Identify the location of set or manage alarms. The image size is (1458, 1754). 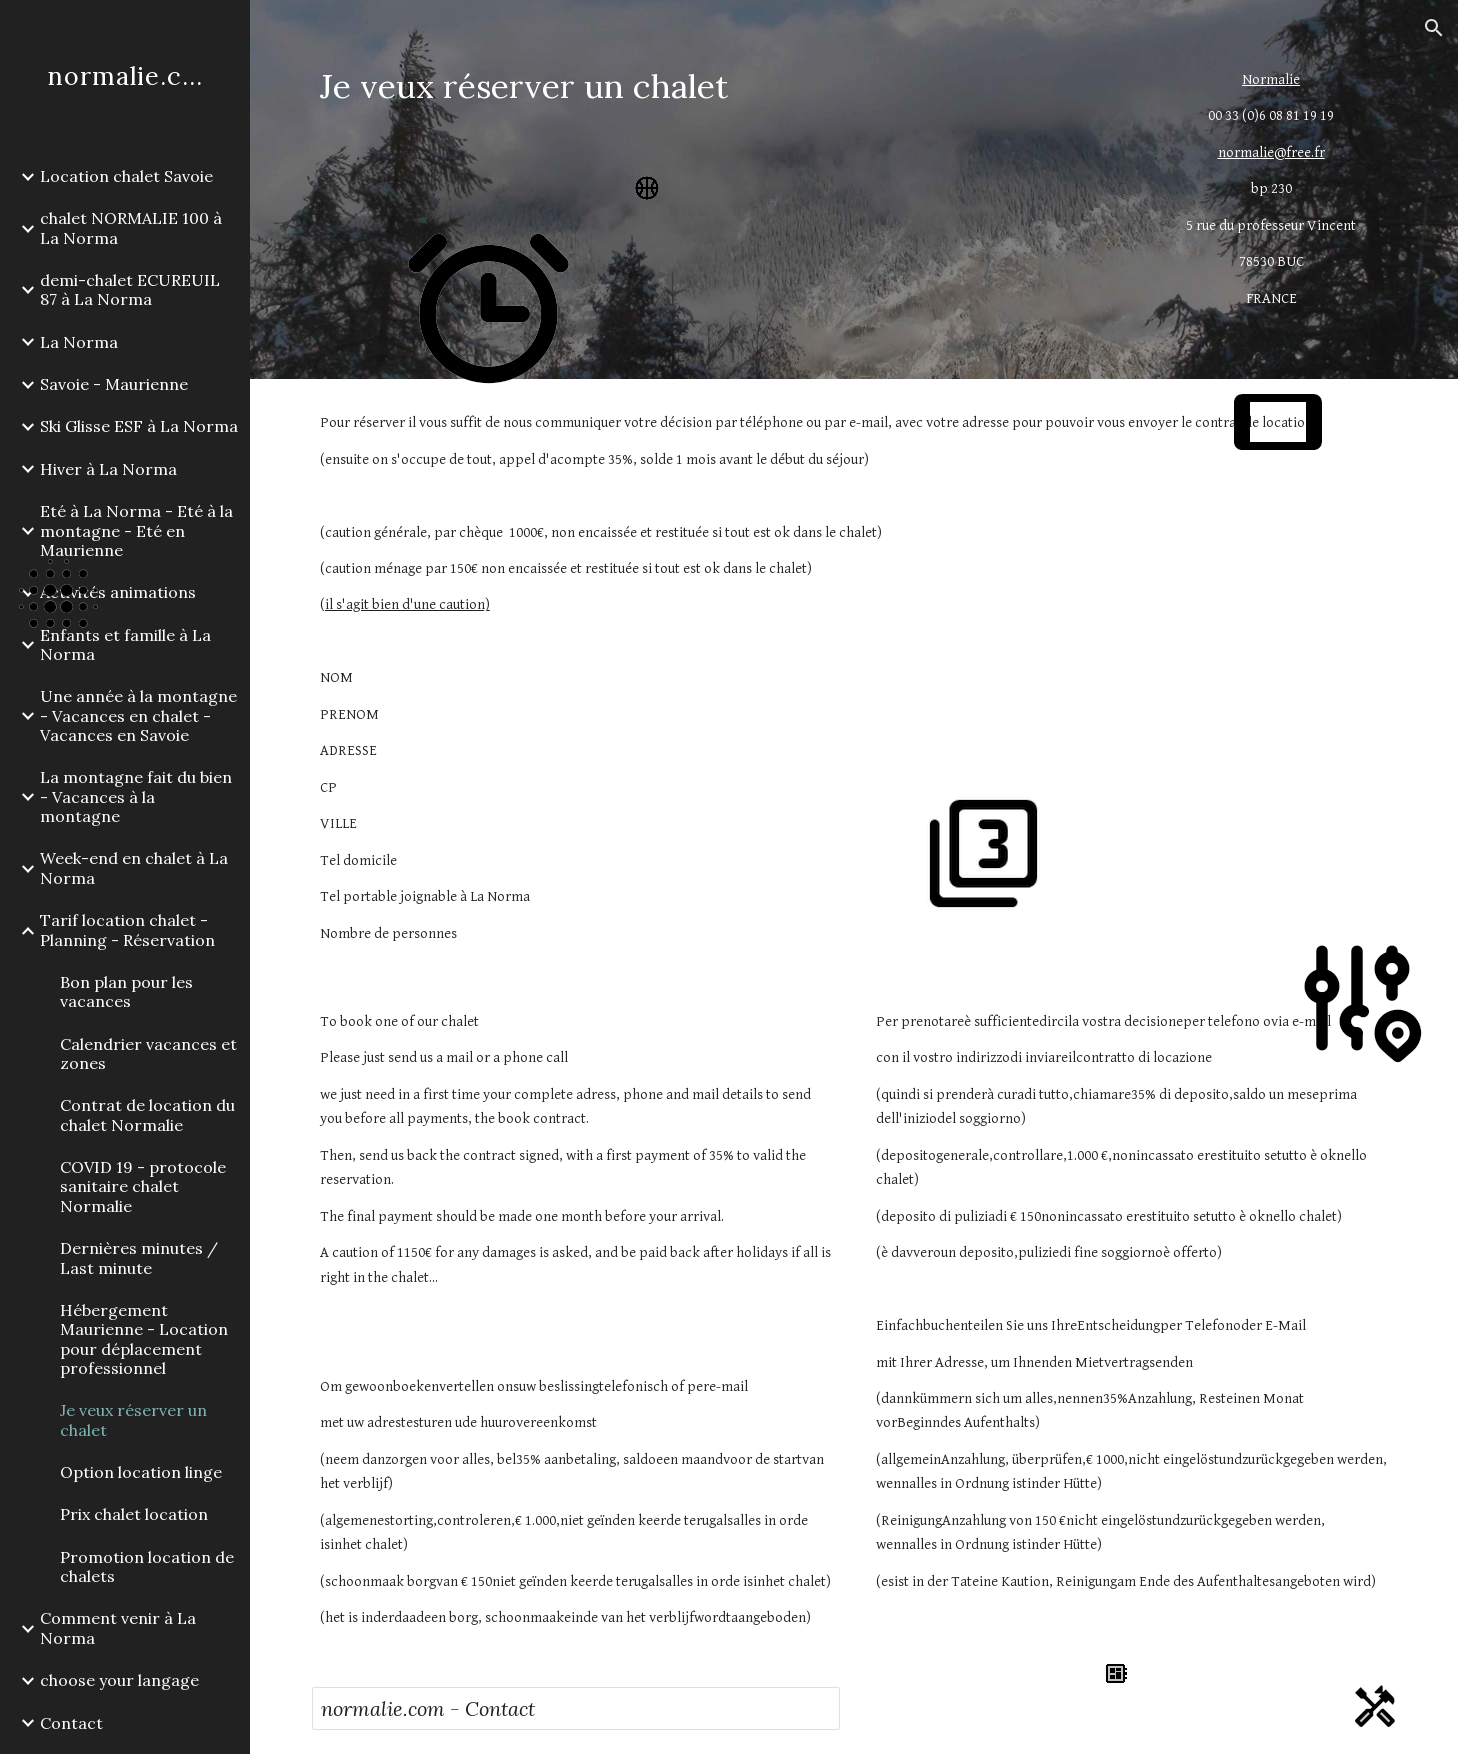
(488, 308).